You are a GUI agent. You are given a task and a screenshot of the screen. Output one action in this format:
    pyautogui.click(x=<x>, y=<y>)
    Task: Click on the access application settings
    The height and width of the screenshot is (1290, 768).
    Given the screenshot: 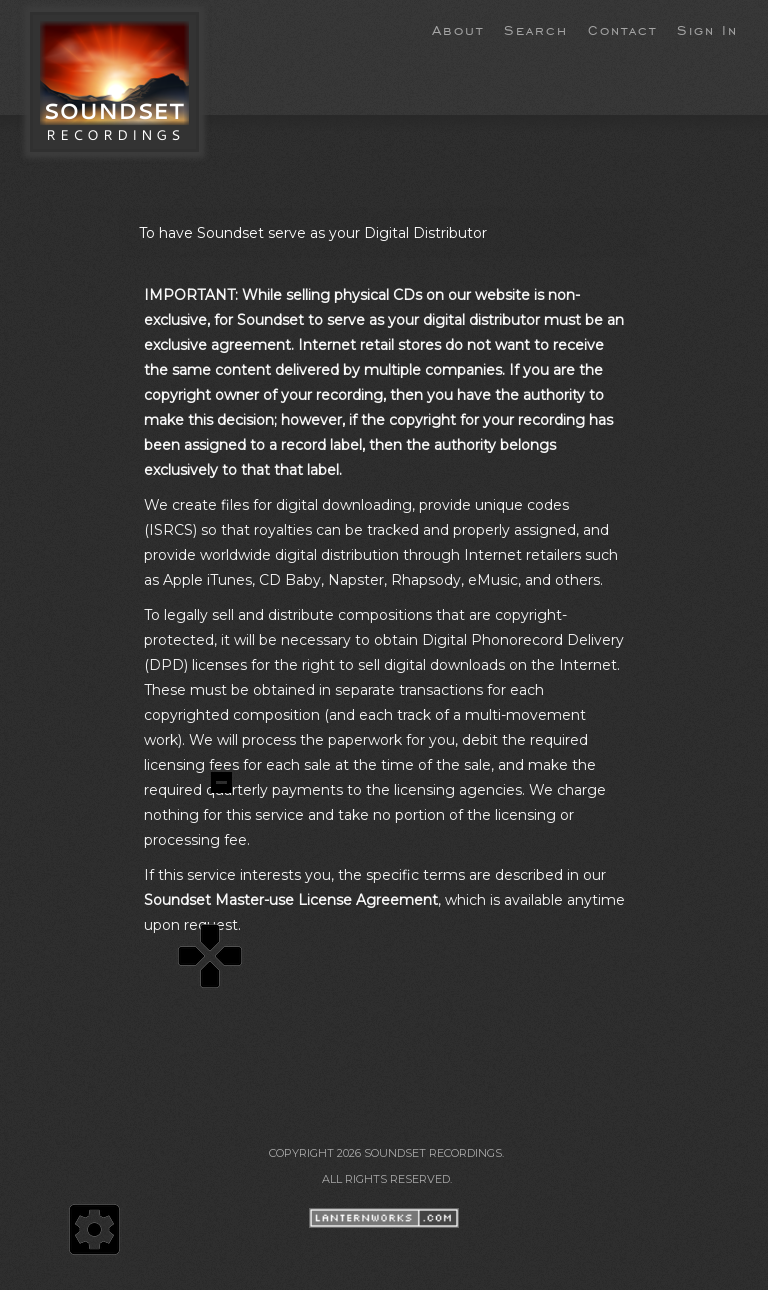 What is the action you would take?
    pyautogui.click(x=94, y=1229)
    